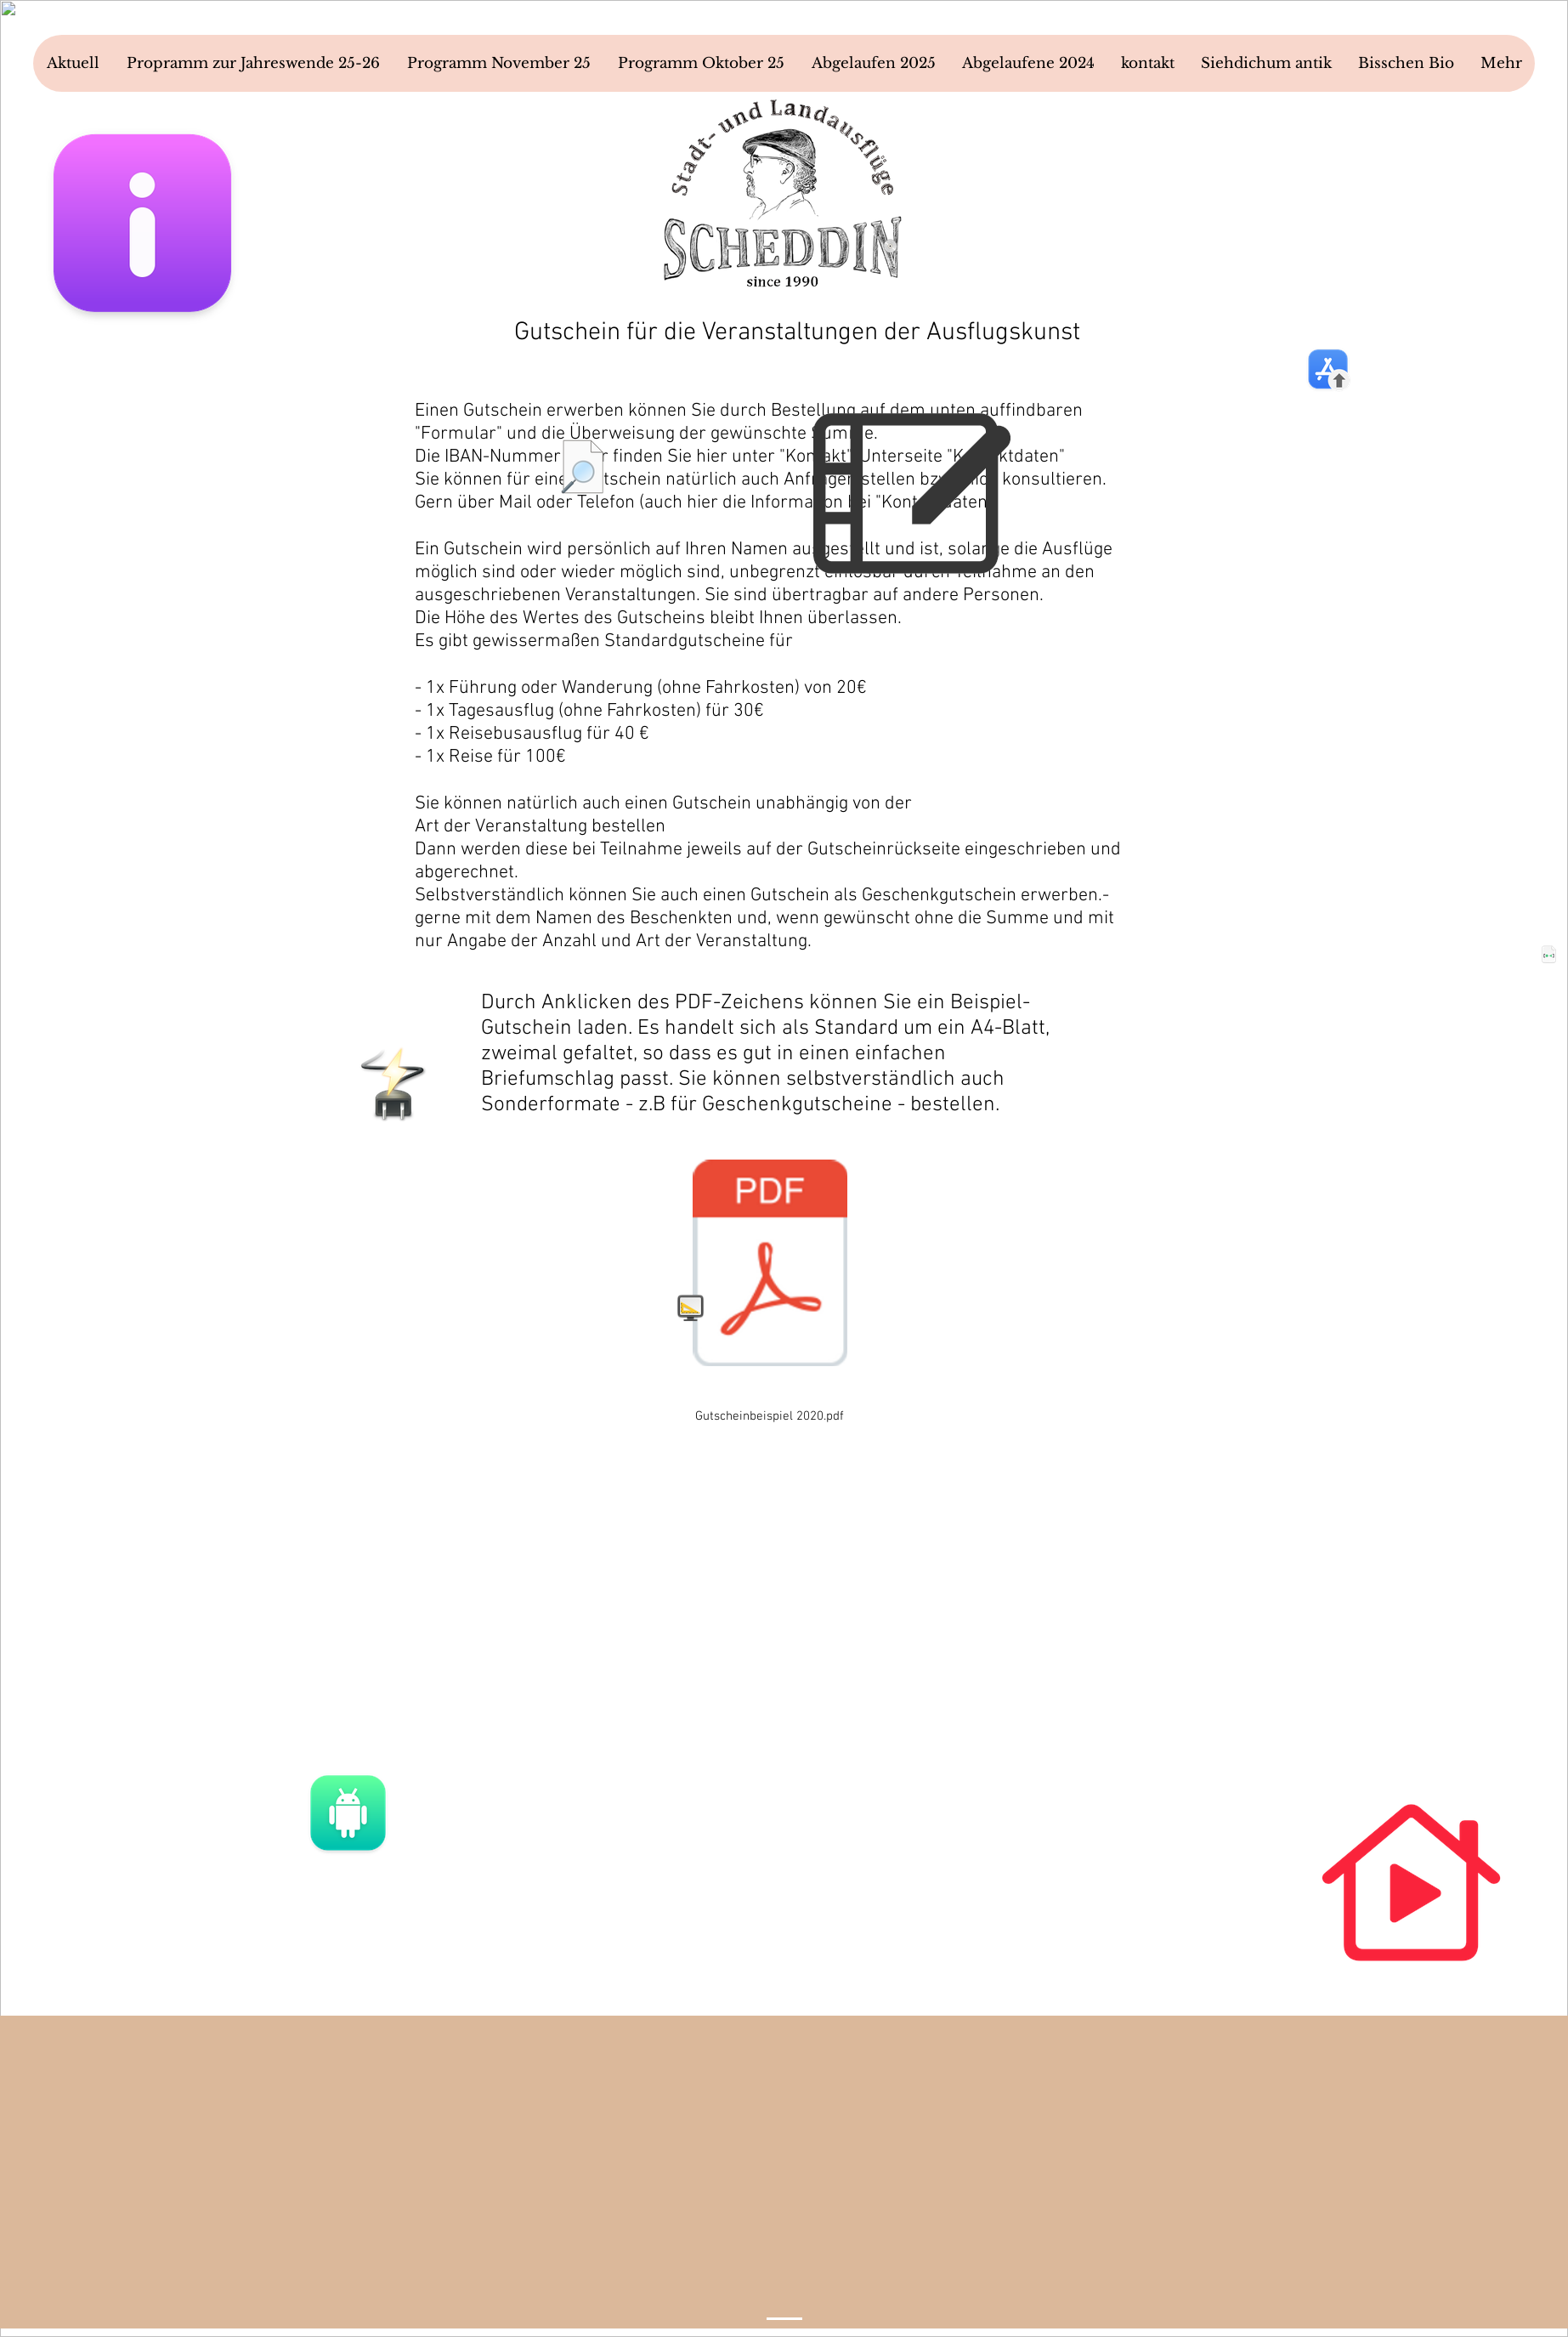  I want to click on access display settings, so click(690, 1307).